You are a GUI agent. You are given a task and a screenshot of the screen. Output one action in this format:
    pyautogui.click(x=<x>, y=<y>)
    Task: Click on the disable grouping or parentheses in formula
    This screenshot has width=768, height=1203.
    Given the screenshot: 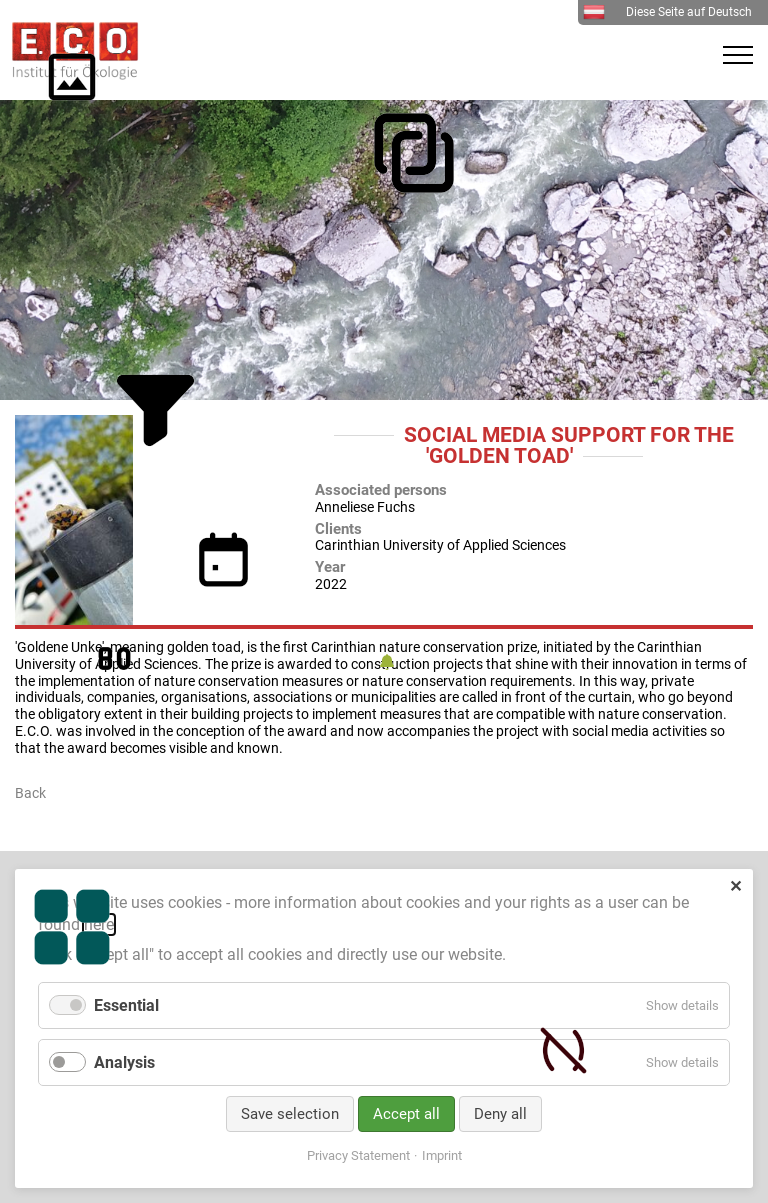 What is the action you would take?
    pyautogui.click(x=563, y=1050)
    